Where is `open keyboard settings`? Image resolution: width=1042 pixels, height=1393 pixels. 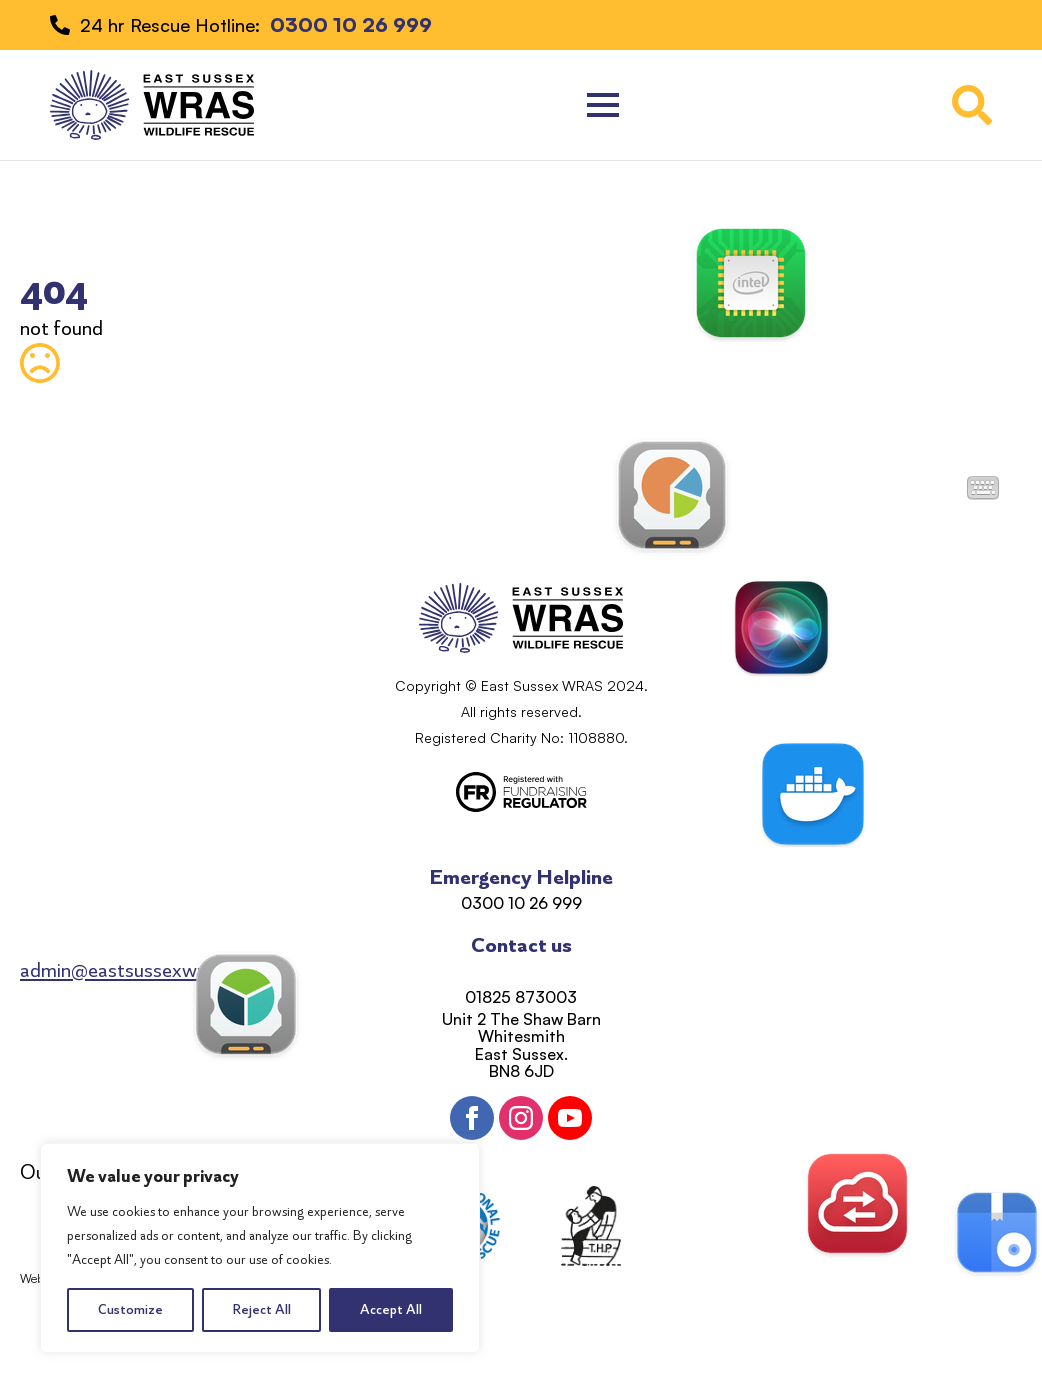 open keyboard settings is located at coordinates (983, 488).